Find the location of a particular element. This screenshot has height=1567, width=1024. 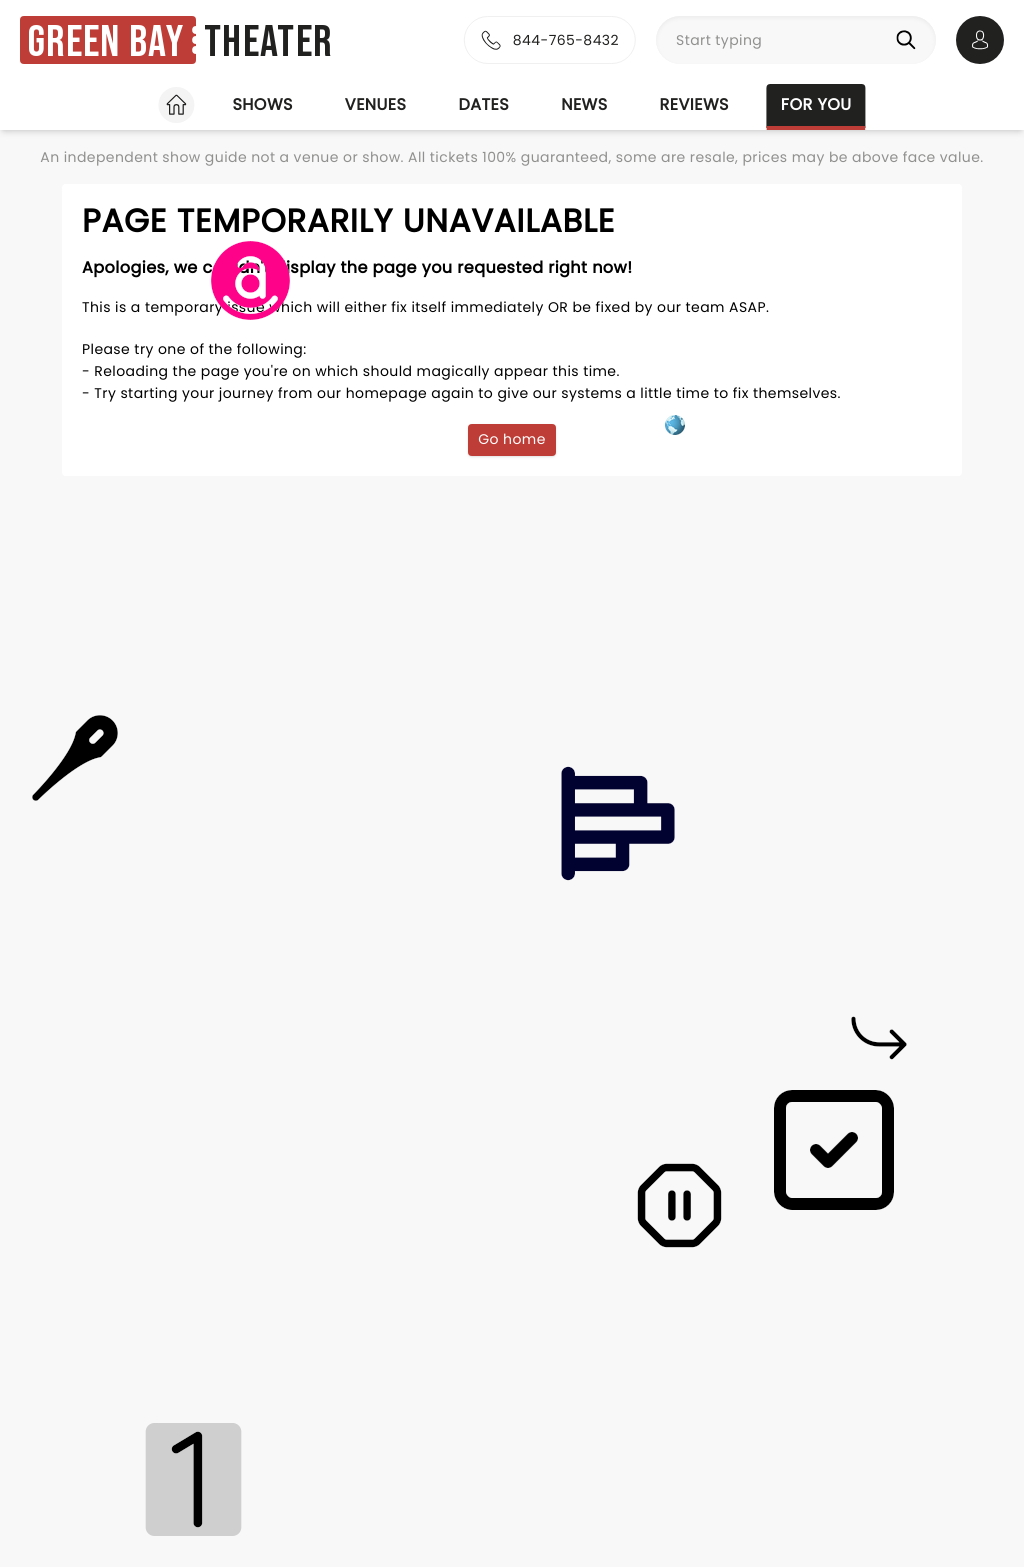

pause or halt a process is located at coordinates (679, 1205).